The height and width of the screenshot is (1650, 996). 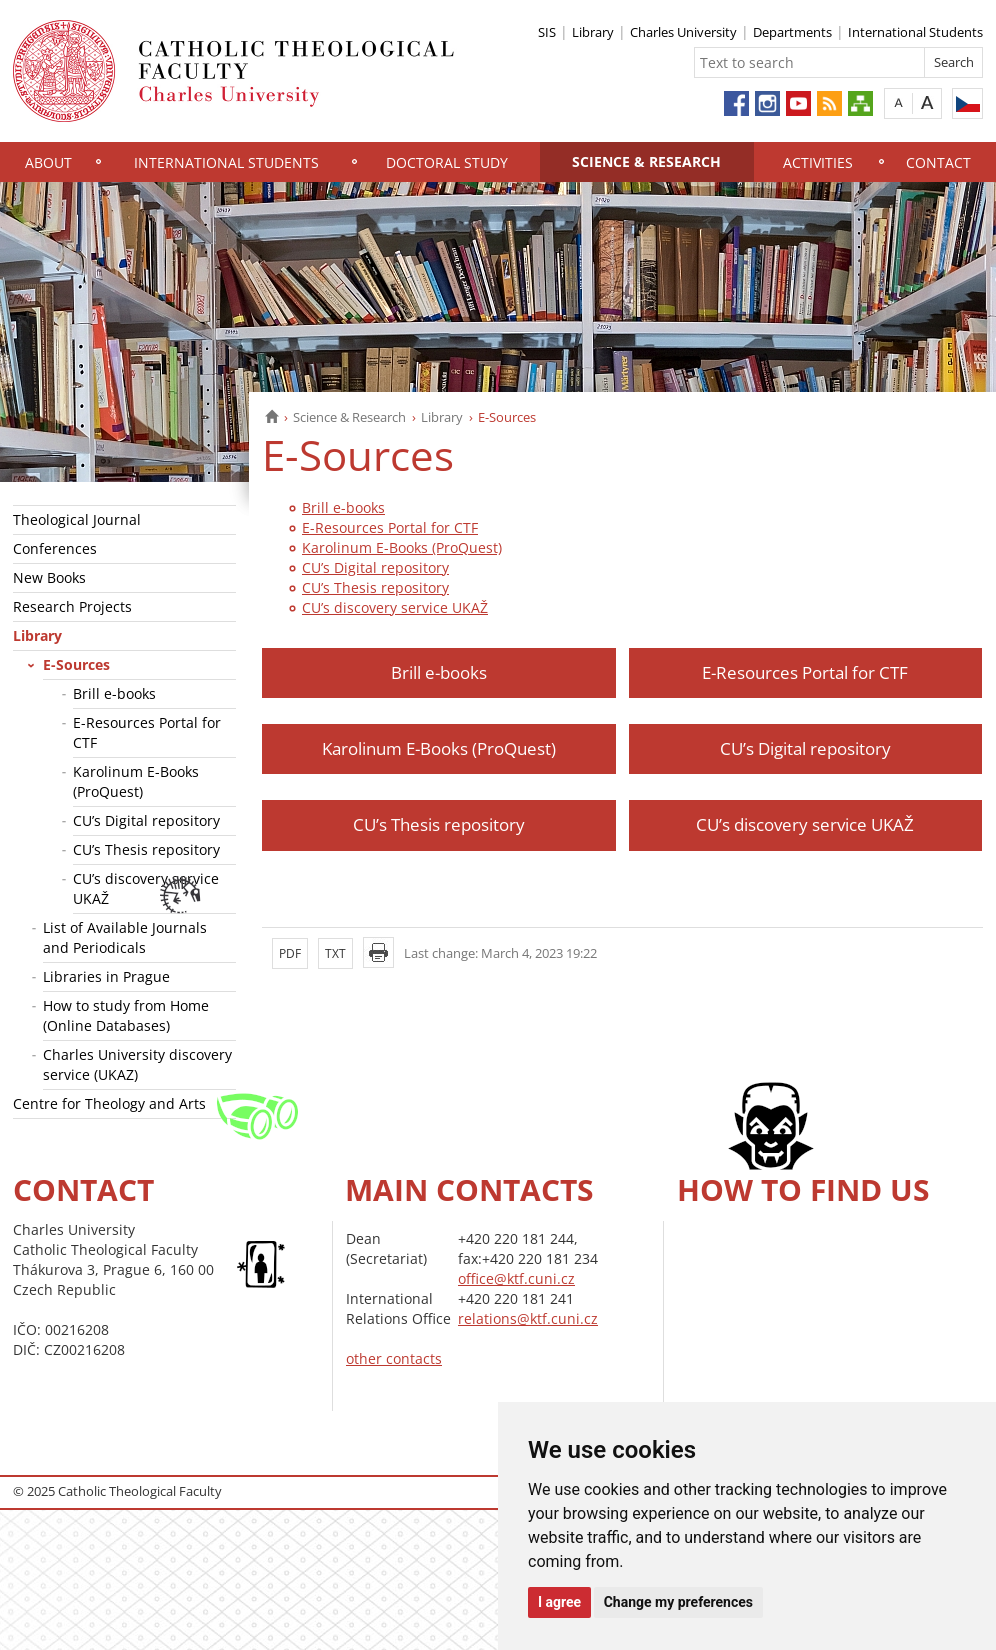 What do you see at coordinates (771, 1126) in the screenshot?
I see `select vampire character class` at bounding box center [771, 1126].